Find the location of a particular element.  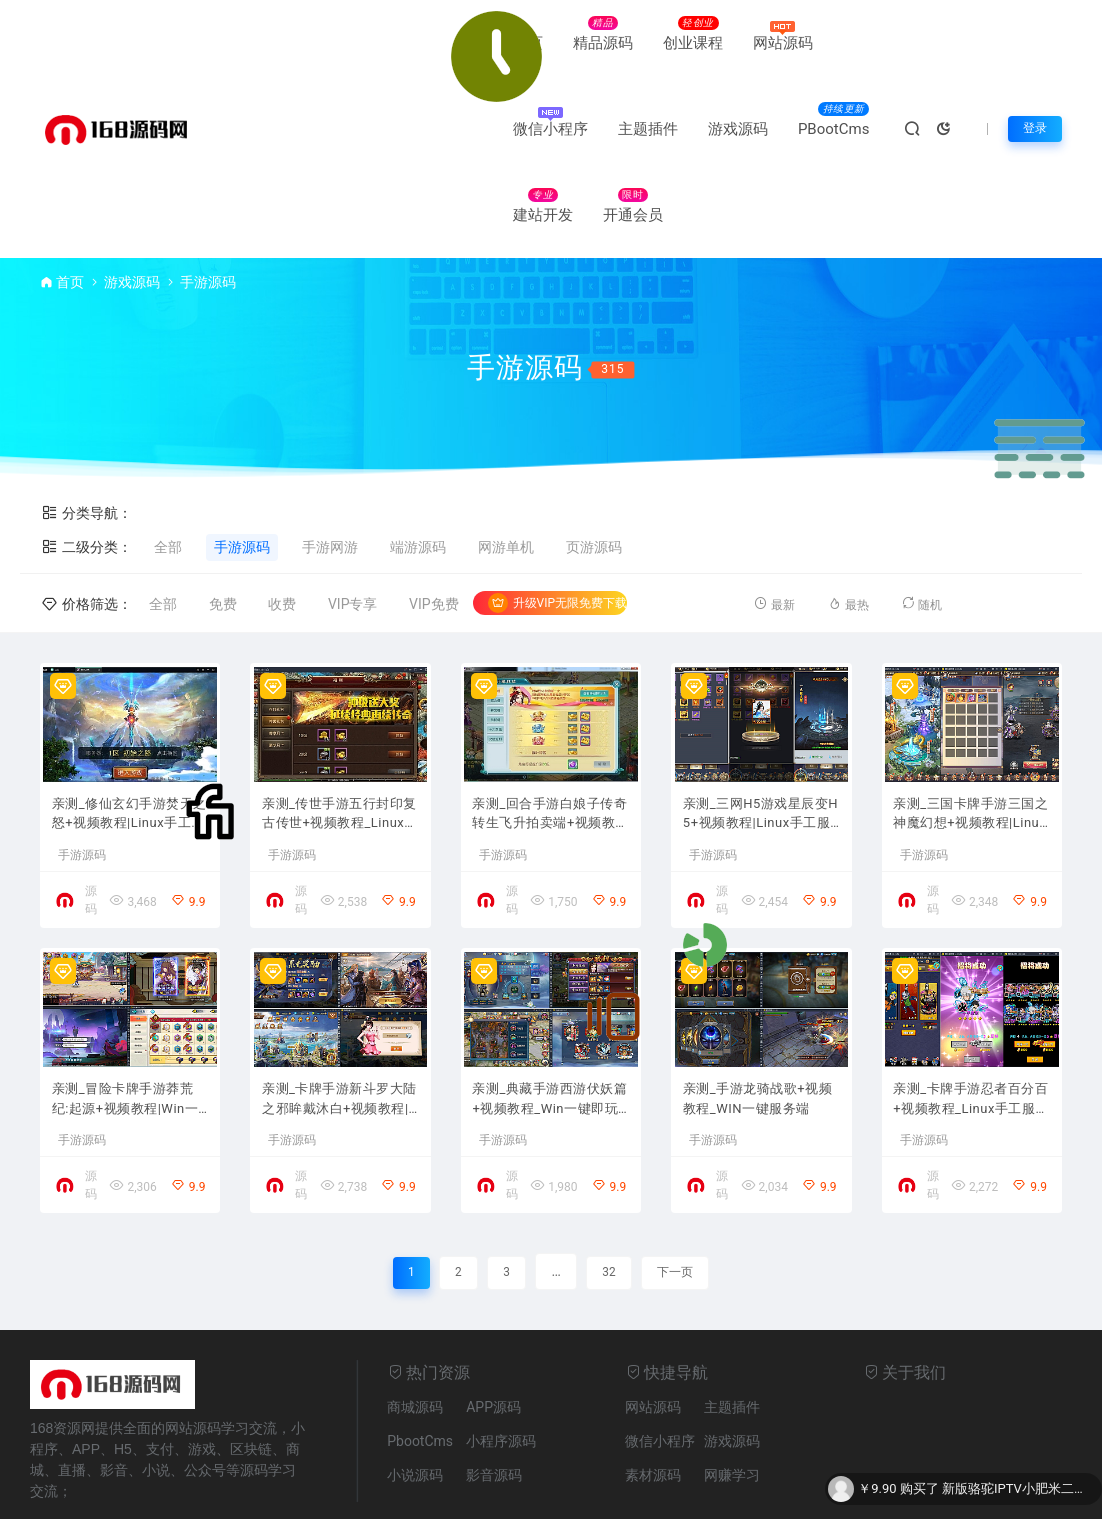

view the last image in a horizontal gallery is located at coordinates (613, 1016).